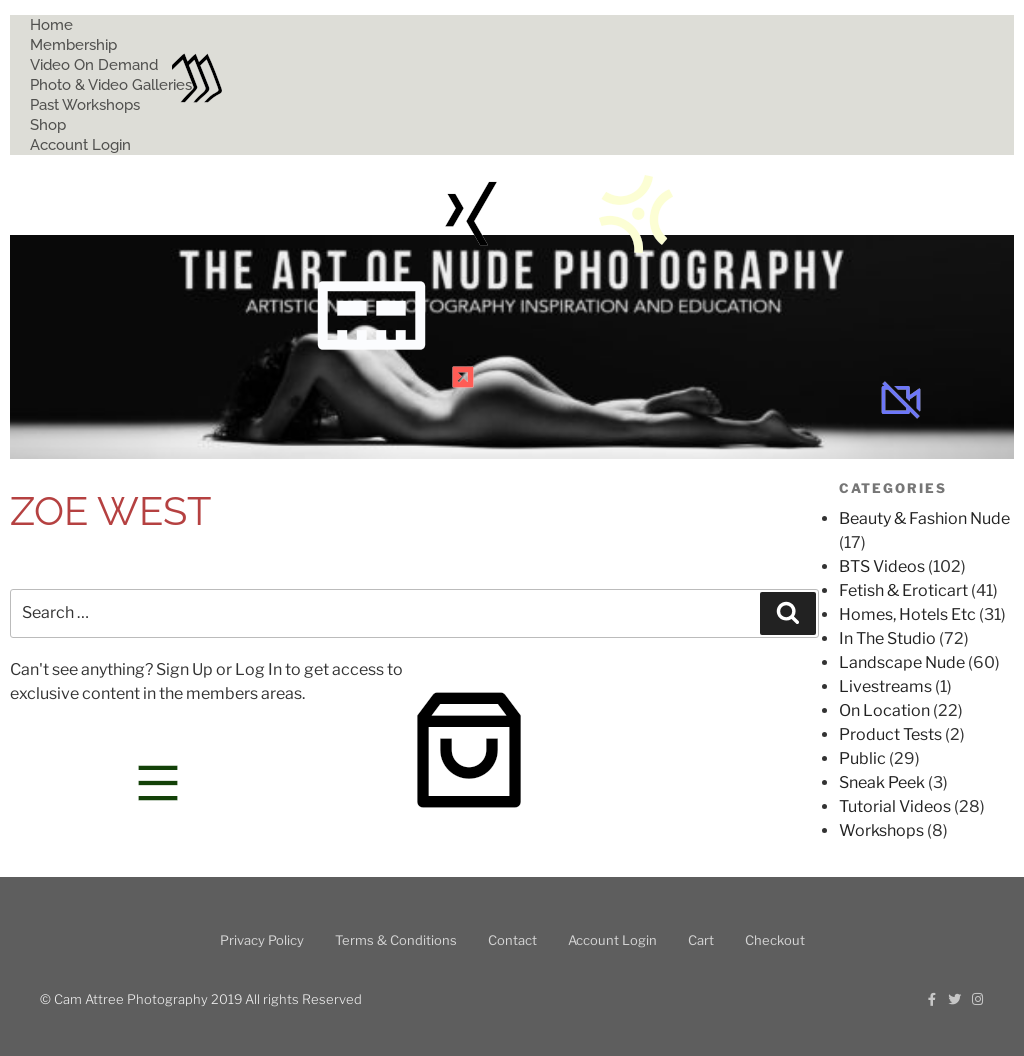  Describe the element at coordinates (197, 78) in the screenshot. I see `open wikibooks website or app` at that location.